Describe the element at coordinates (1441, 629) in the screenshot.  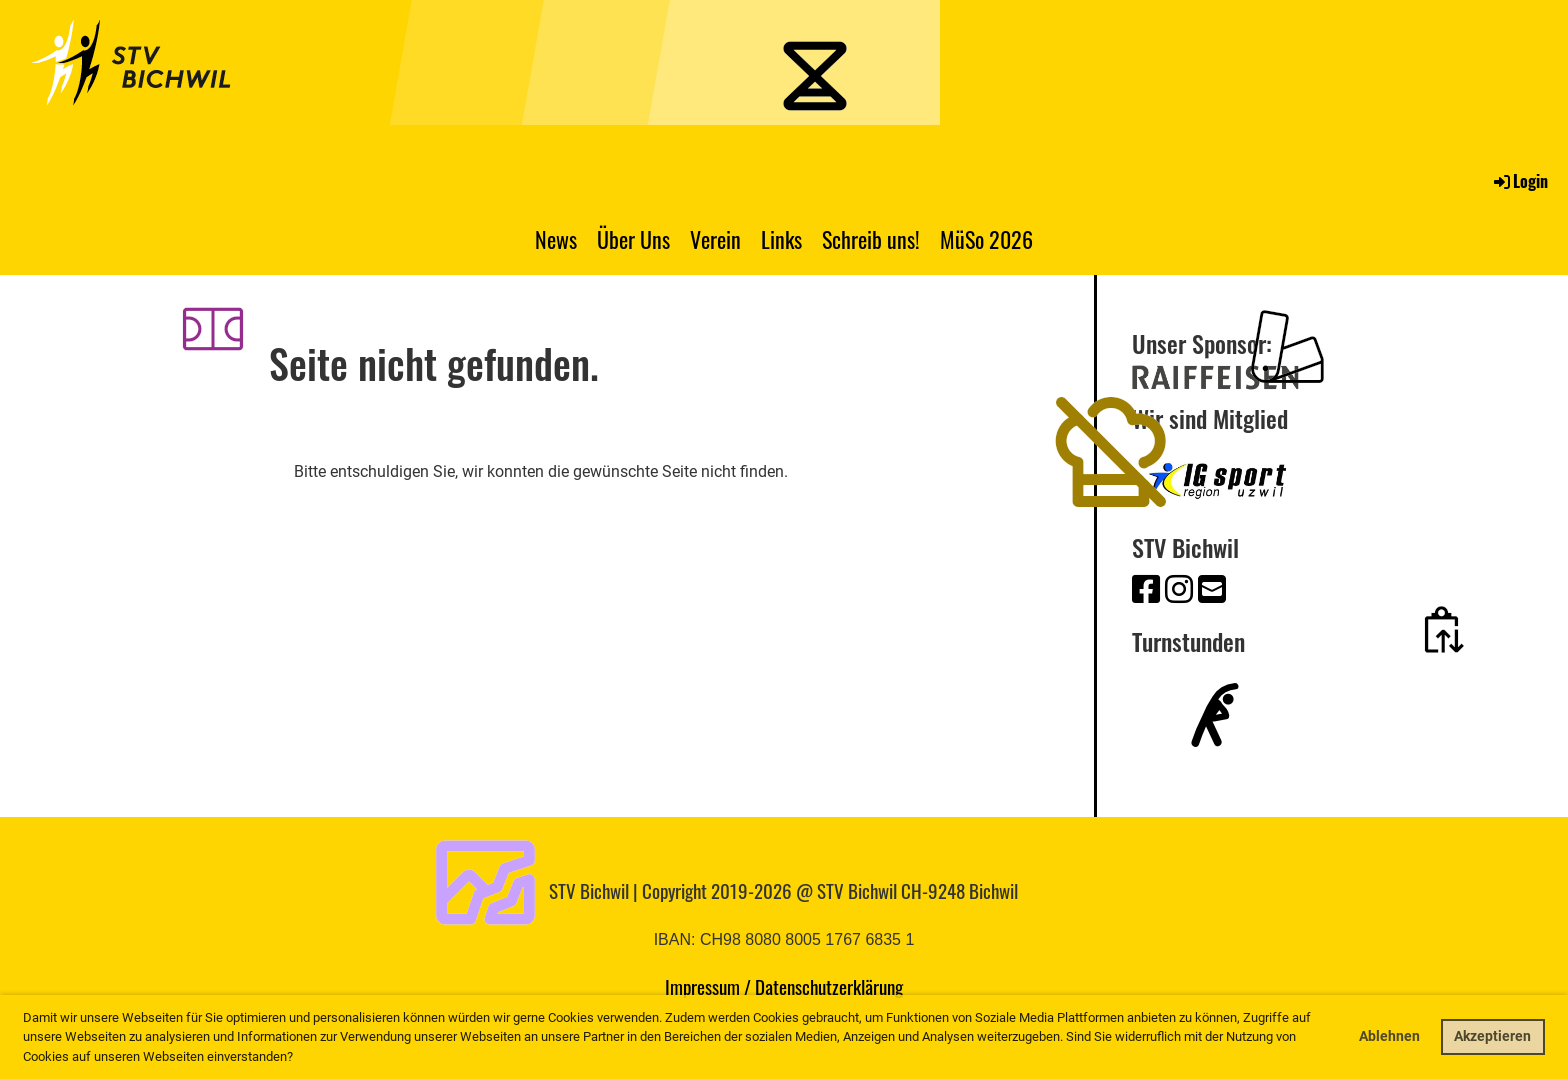
I see `copy to clipboard` at that location.